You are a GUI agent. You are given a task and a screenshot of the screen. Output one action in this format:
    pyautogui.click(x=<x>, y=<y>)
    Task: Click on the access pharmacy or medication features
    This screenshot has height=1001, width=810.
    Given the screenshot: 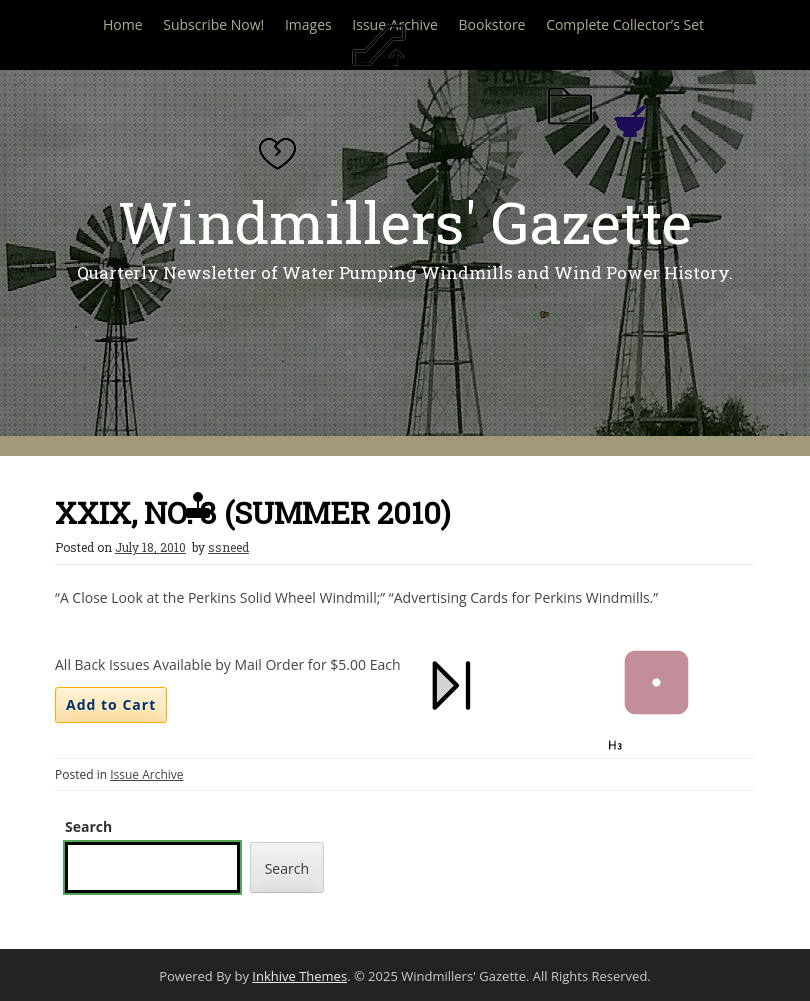 What is the action you would take?
    pyautogui.click(x=630, y=121)
    